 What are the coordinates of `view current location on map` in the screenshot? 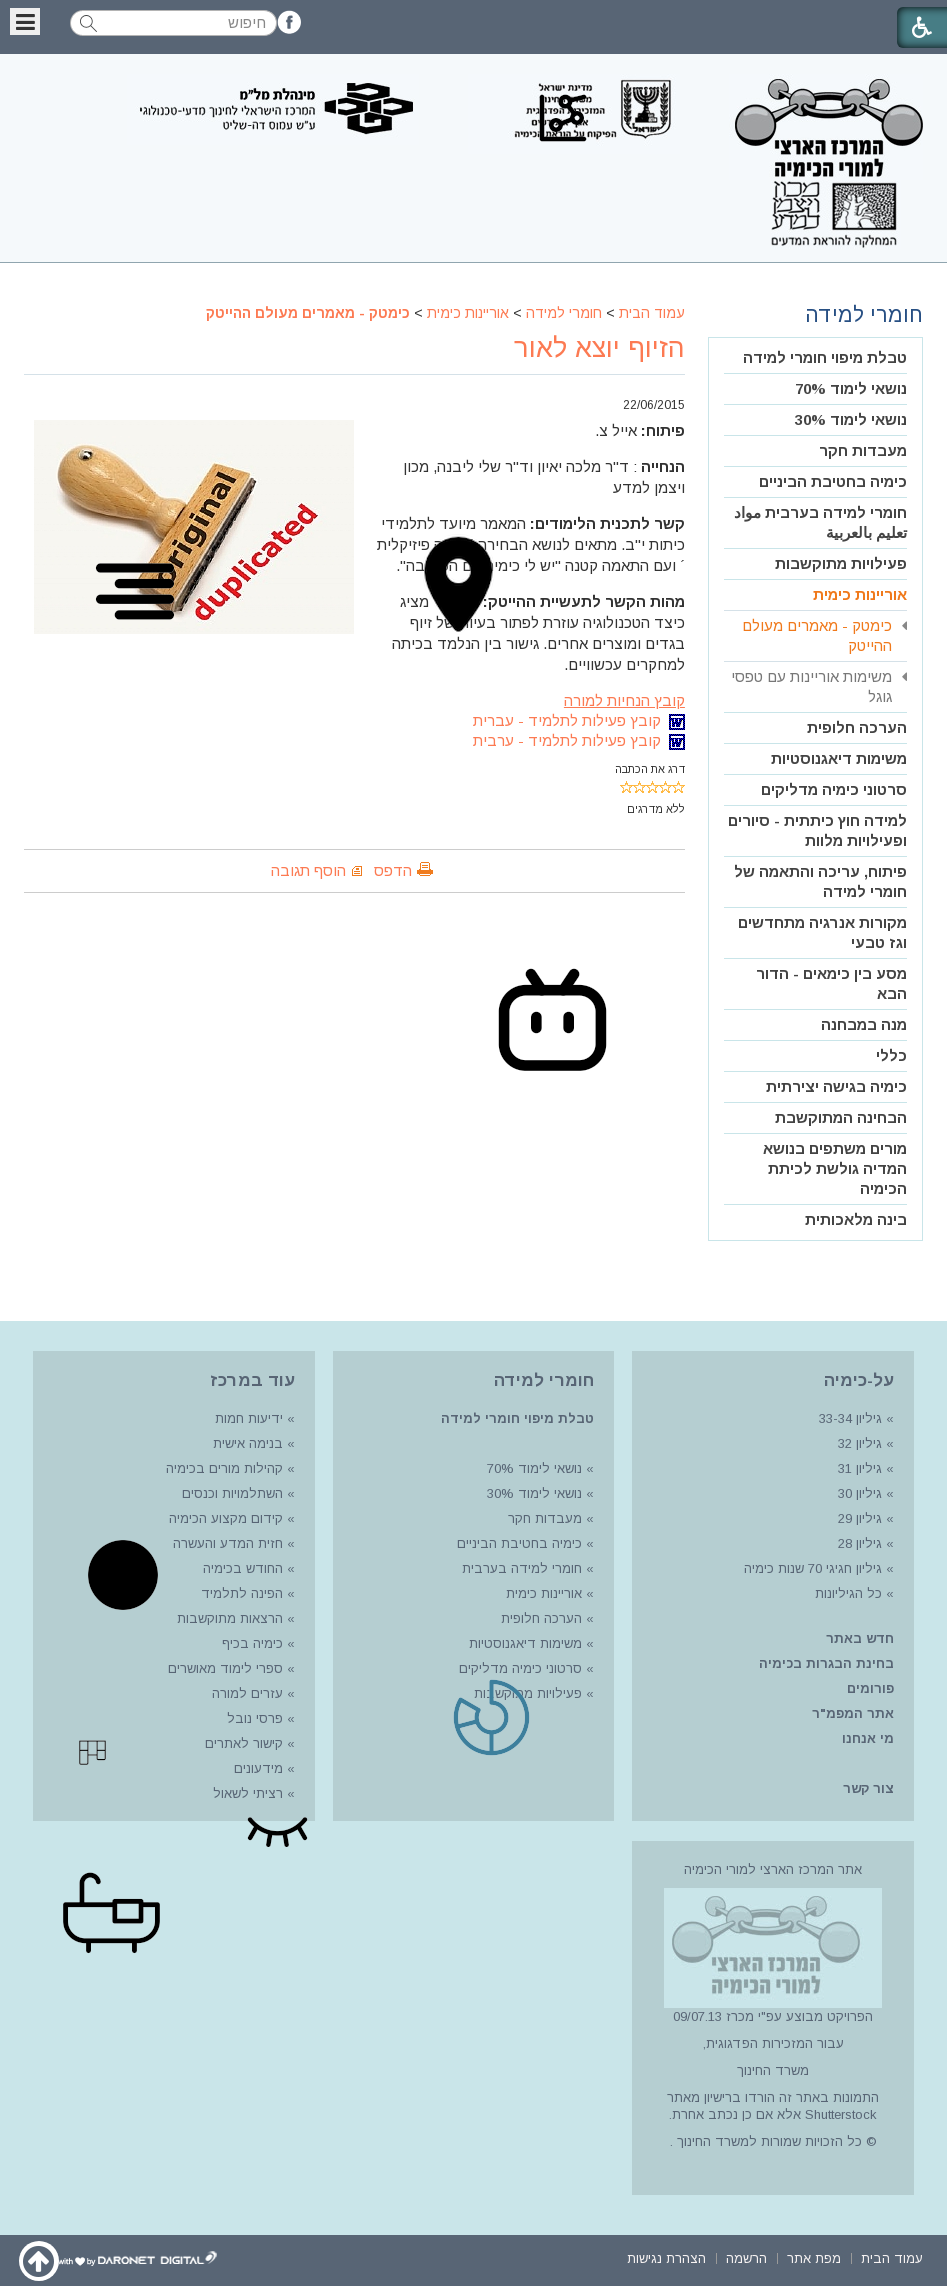 It's located at (458, 585).